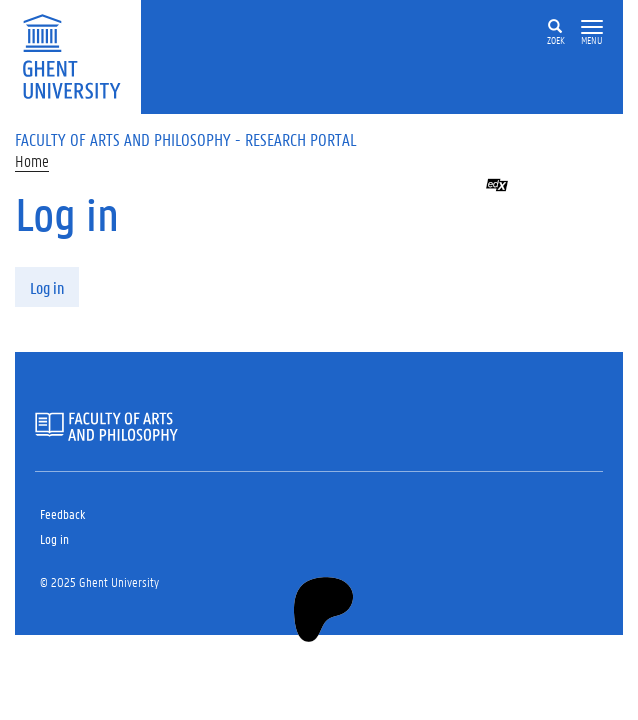 Image resolution: width=638 pixels, height=720 pixels. I want to click on link to patreon profile, so click(323, 609).